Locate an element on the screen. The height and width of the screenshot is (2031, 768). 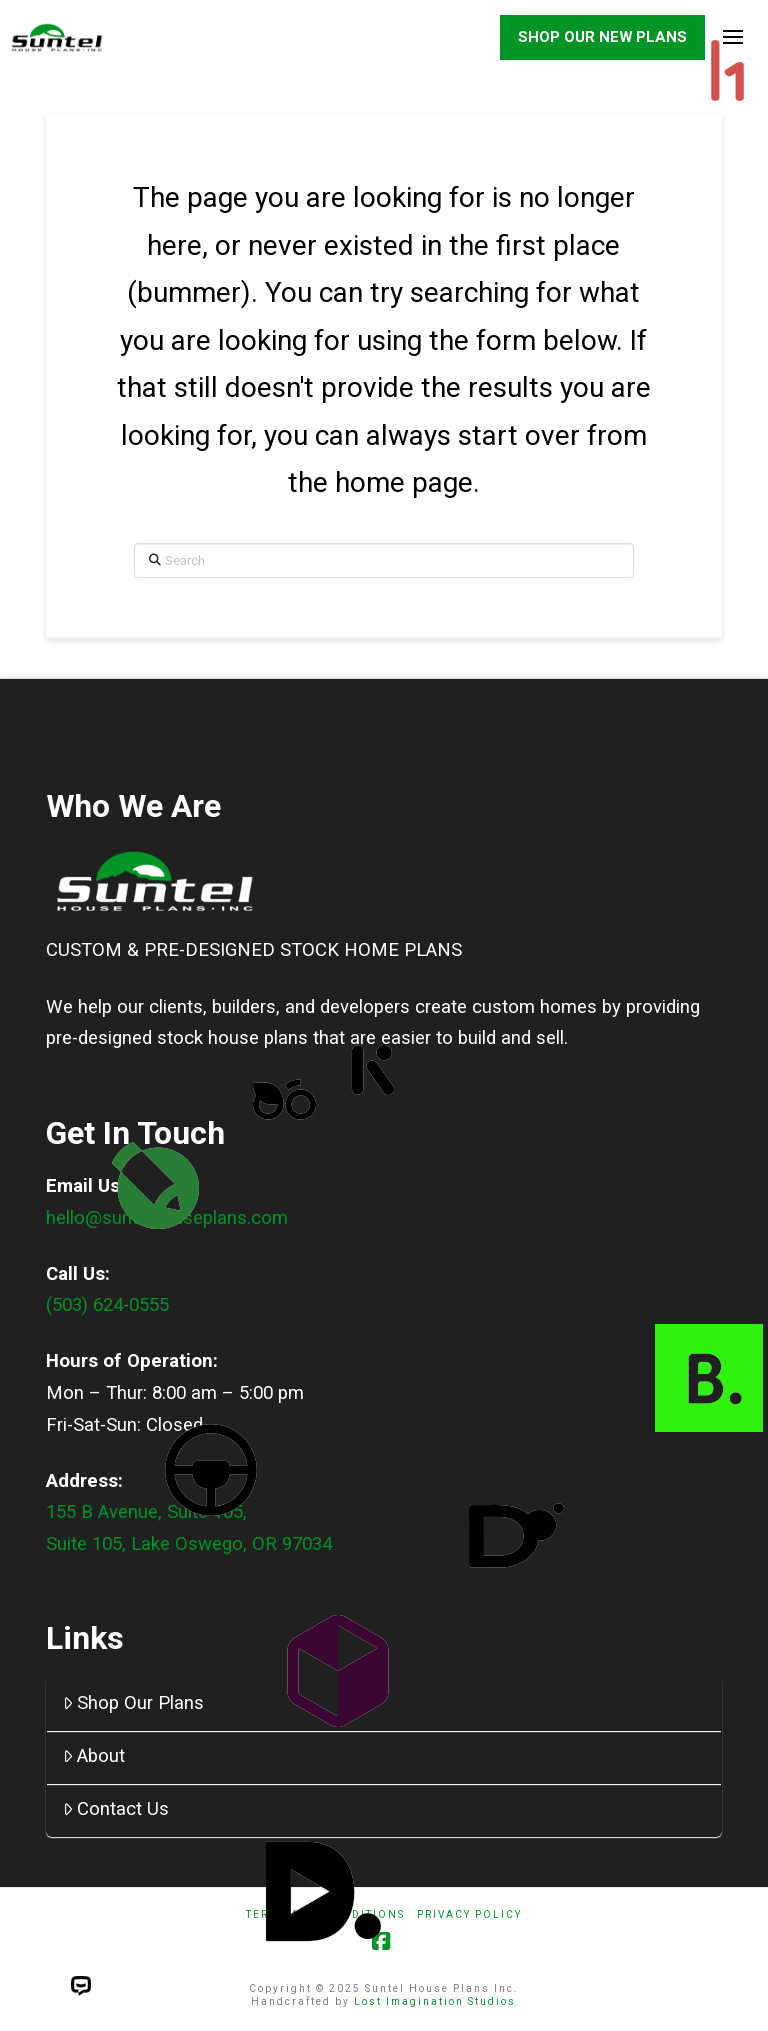
kaios mobile operating system logo is located at coordinates (373, 1070).